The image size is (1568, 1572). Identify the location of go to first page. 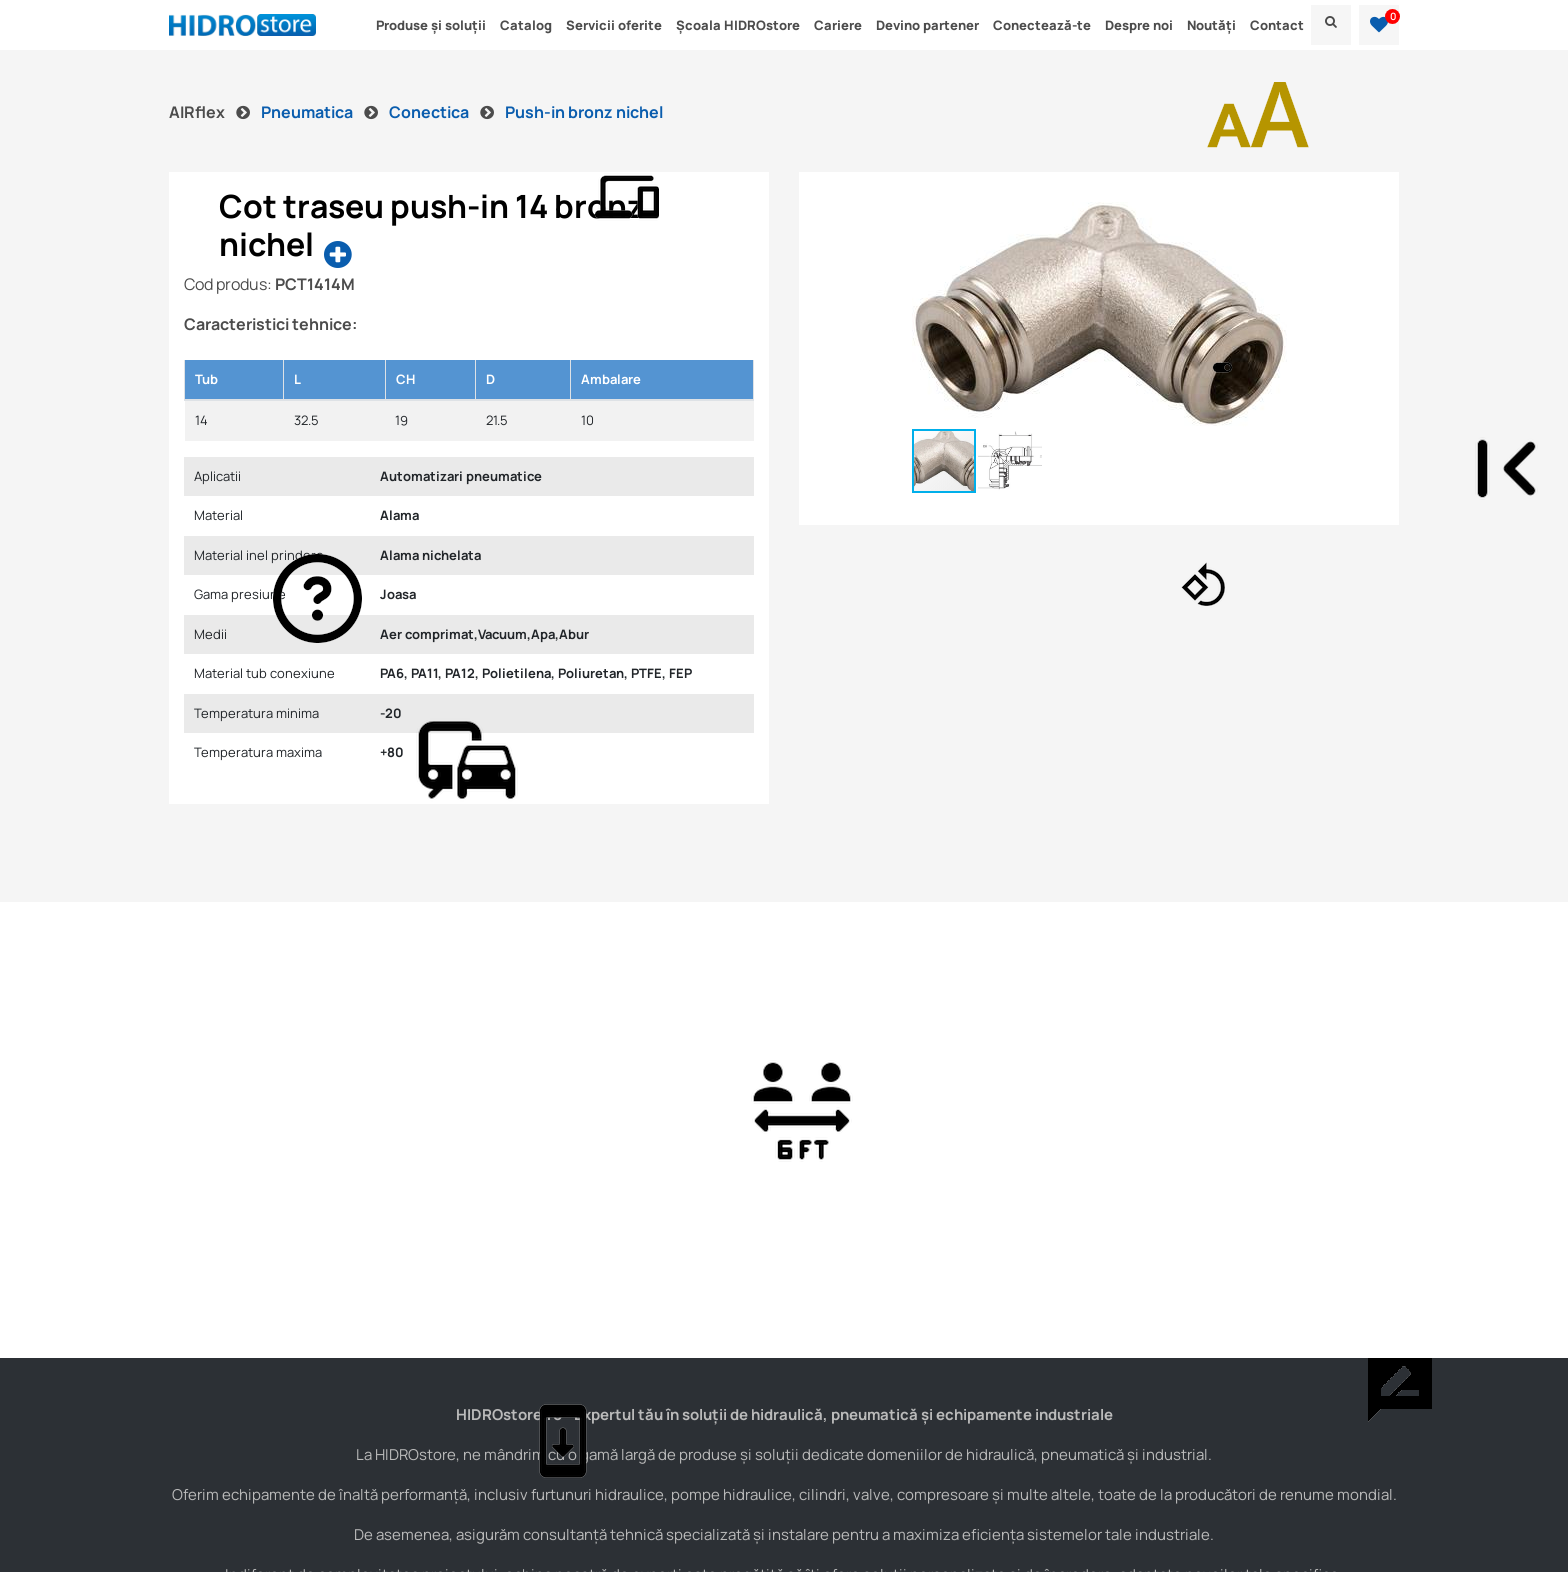
(1506, 468).